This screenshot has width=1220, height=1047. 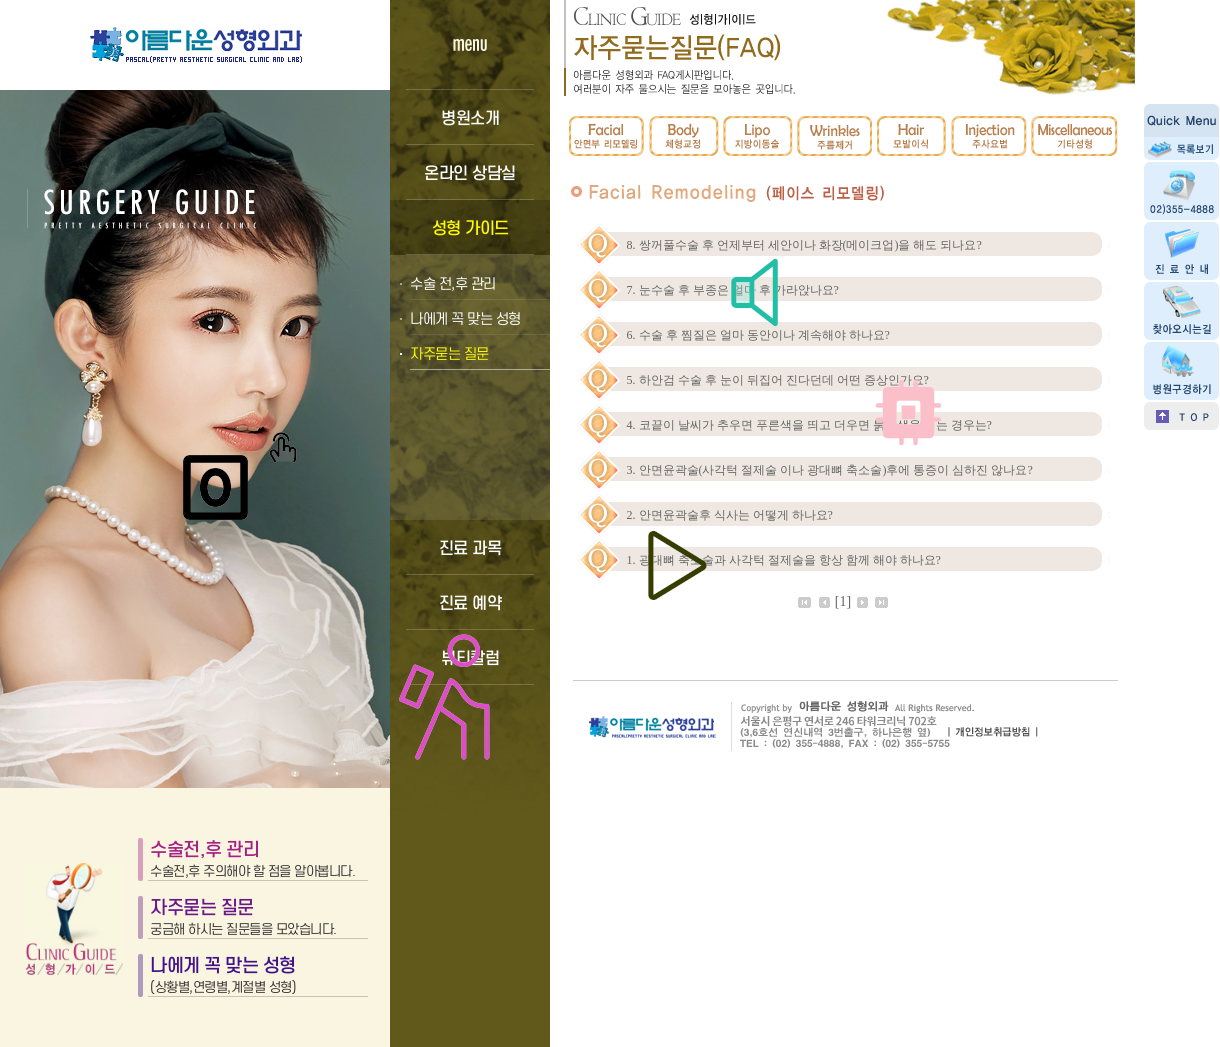 I want to click on view system processor information, so click(x=908, y=412).